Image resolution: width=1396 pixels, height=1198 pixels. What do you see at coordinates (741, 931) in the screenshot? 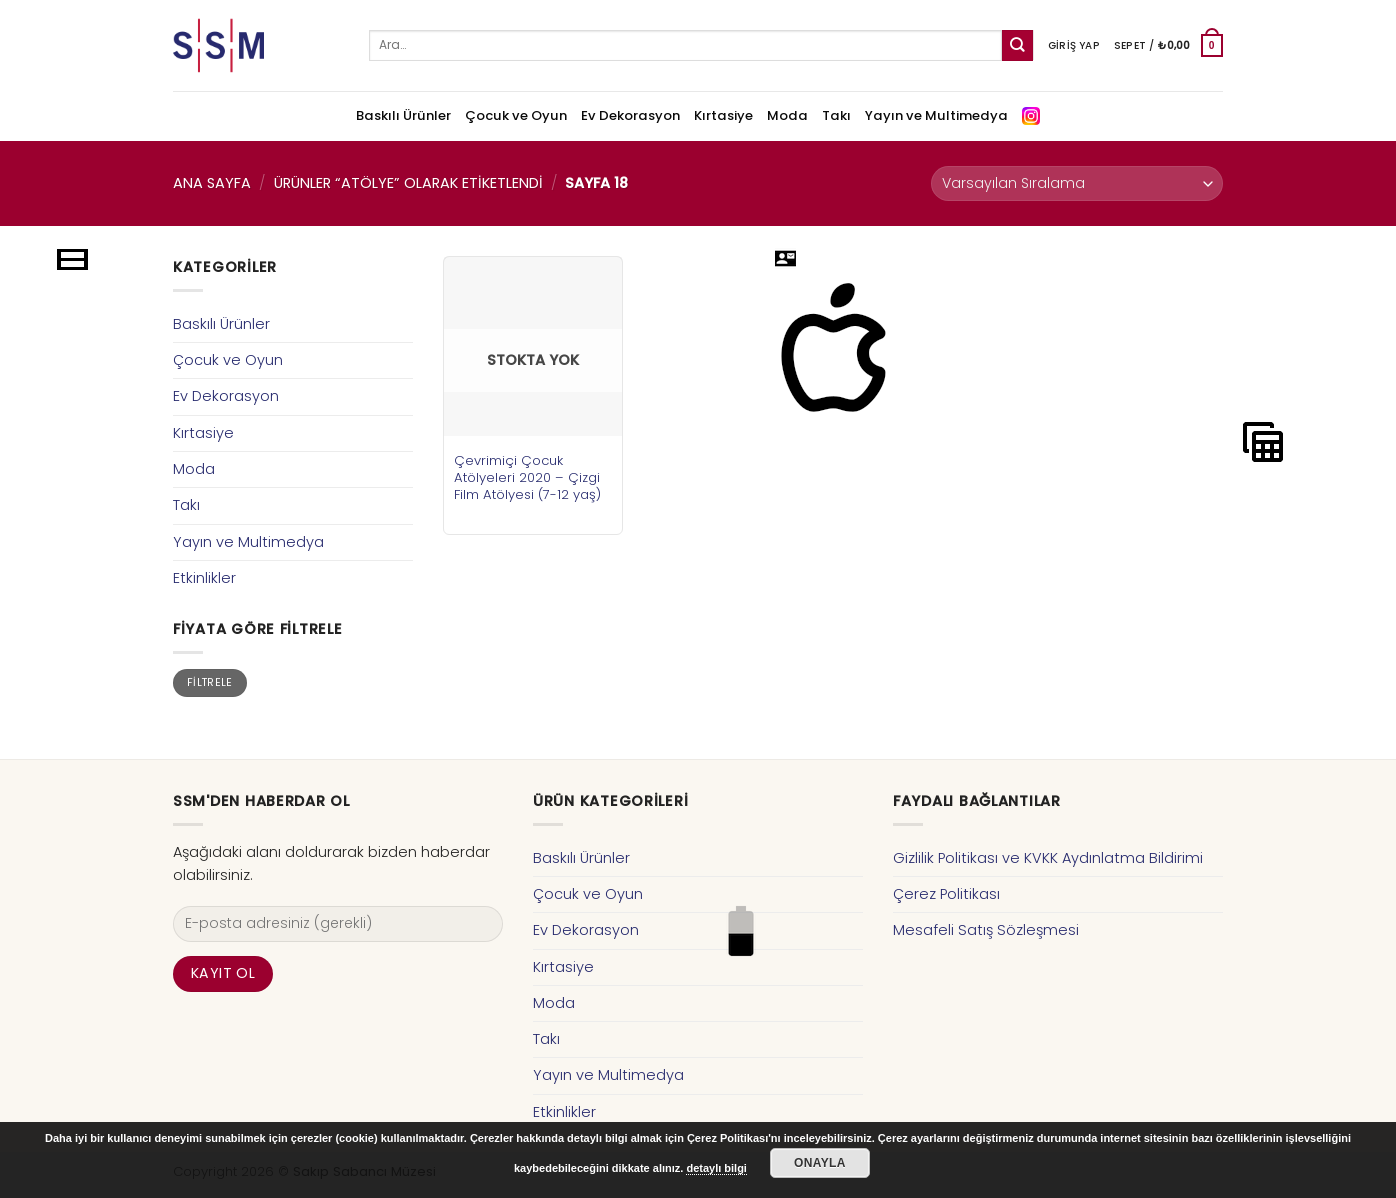
I see `indicates battery is at 50% charge` at bounding box center [741, 931].